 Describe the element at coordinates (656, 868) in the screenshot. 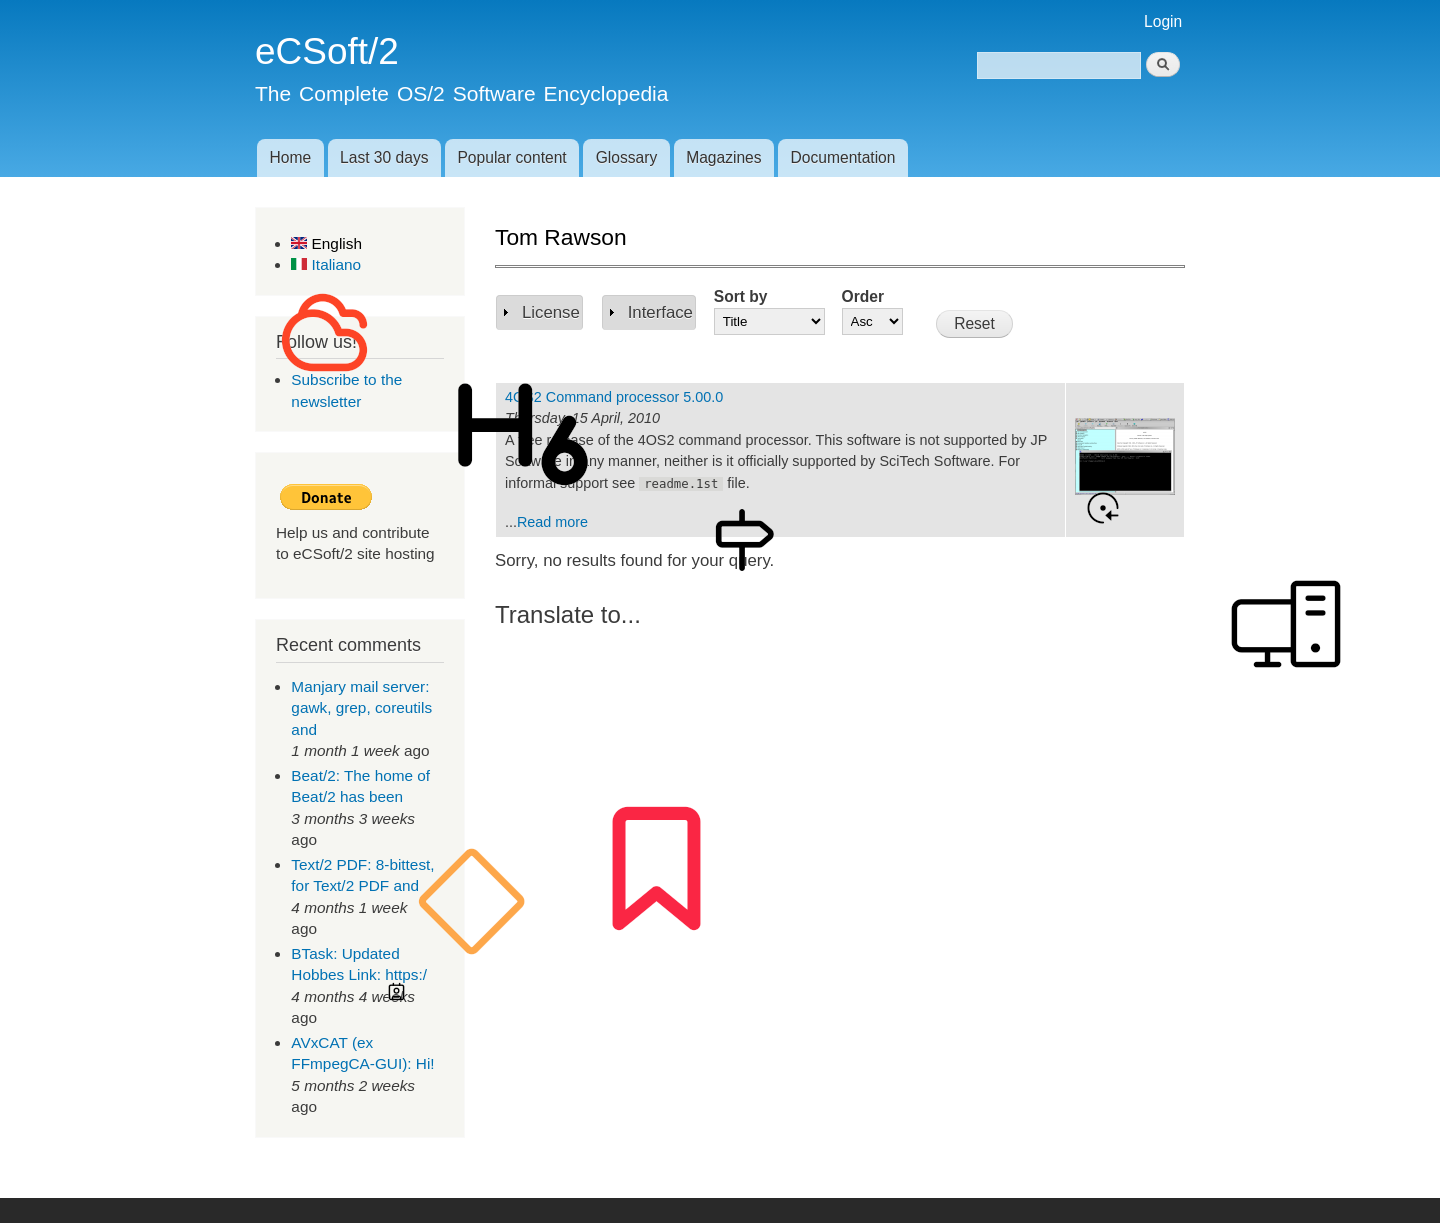

I see `save this item for later` at that location.